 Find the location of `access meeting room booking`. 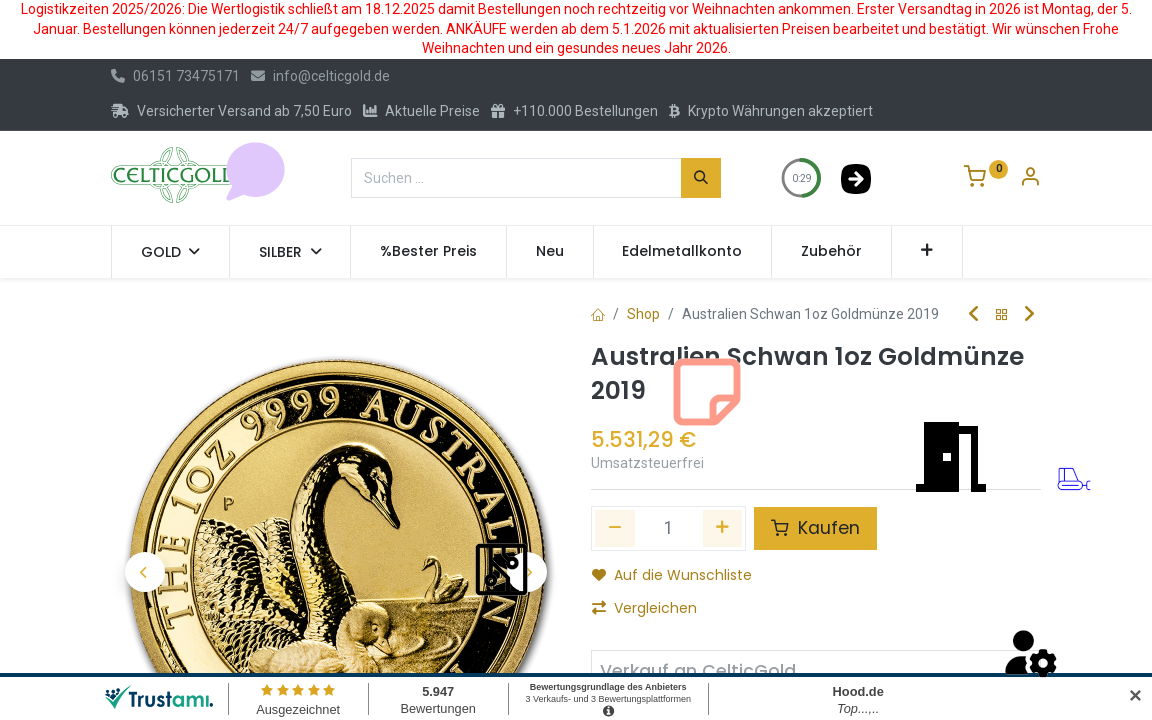

access meeting room booking is located at coordinates (951, 457).